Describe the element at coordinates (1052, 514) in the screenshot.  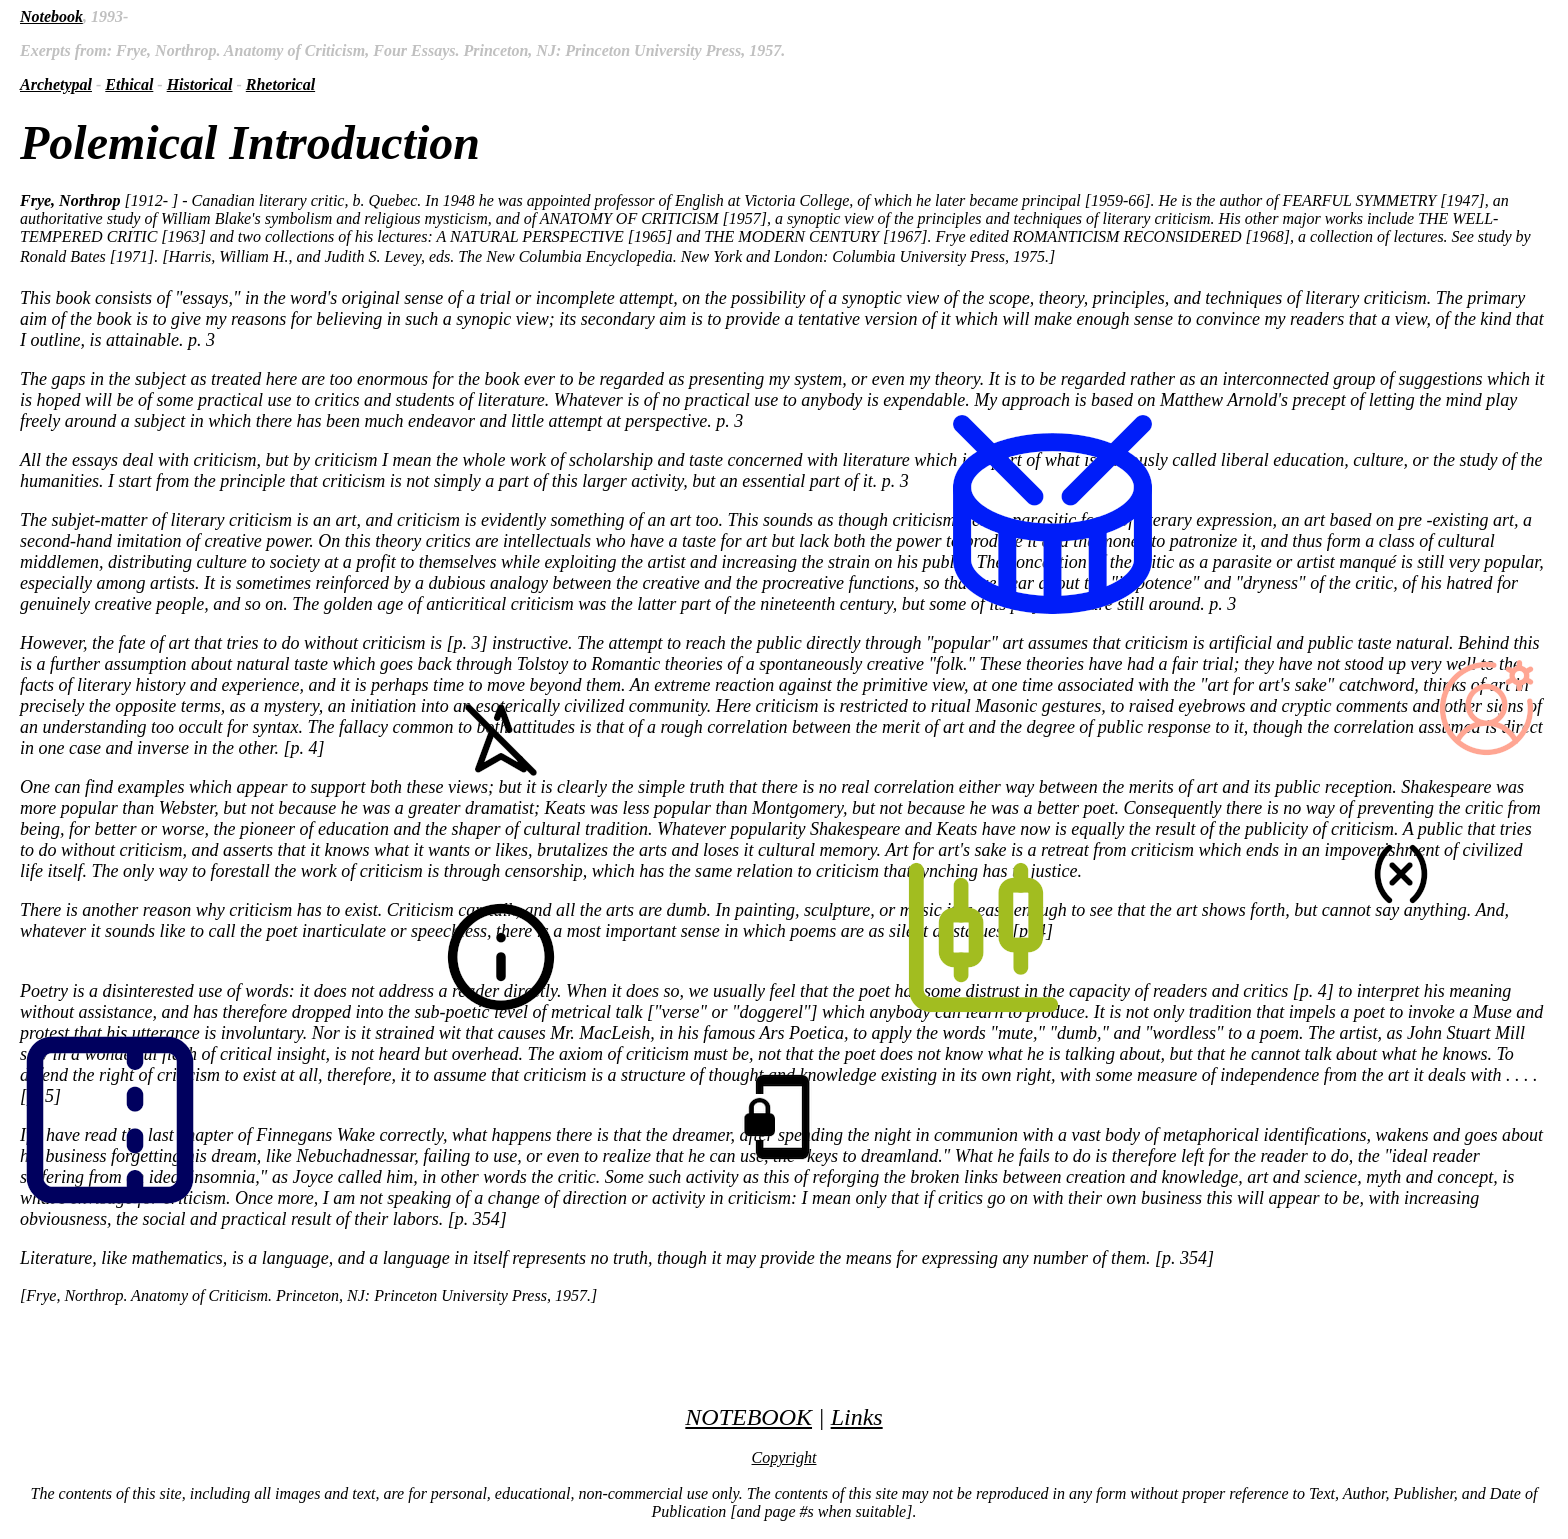
I see `access music or audio tools` at that location.